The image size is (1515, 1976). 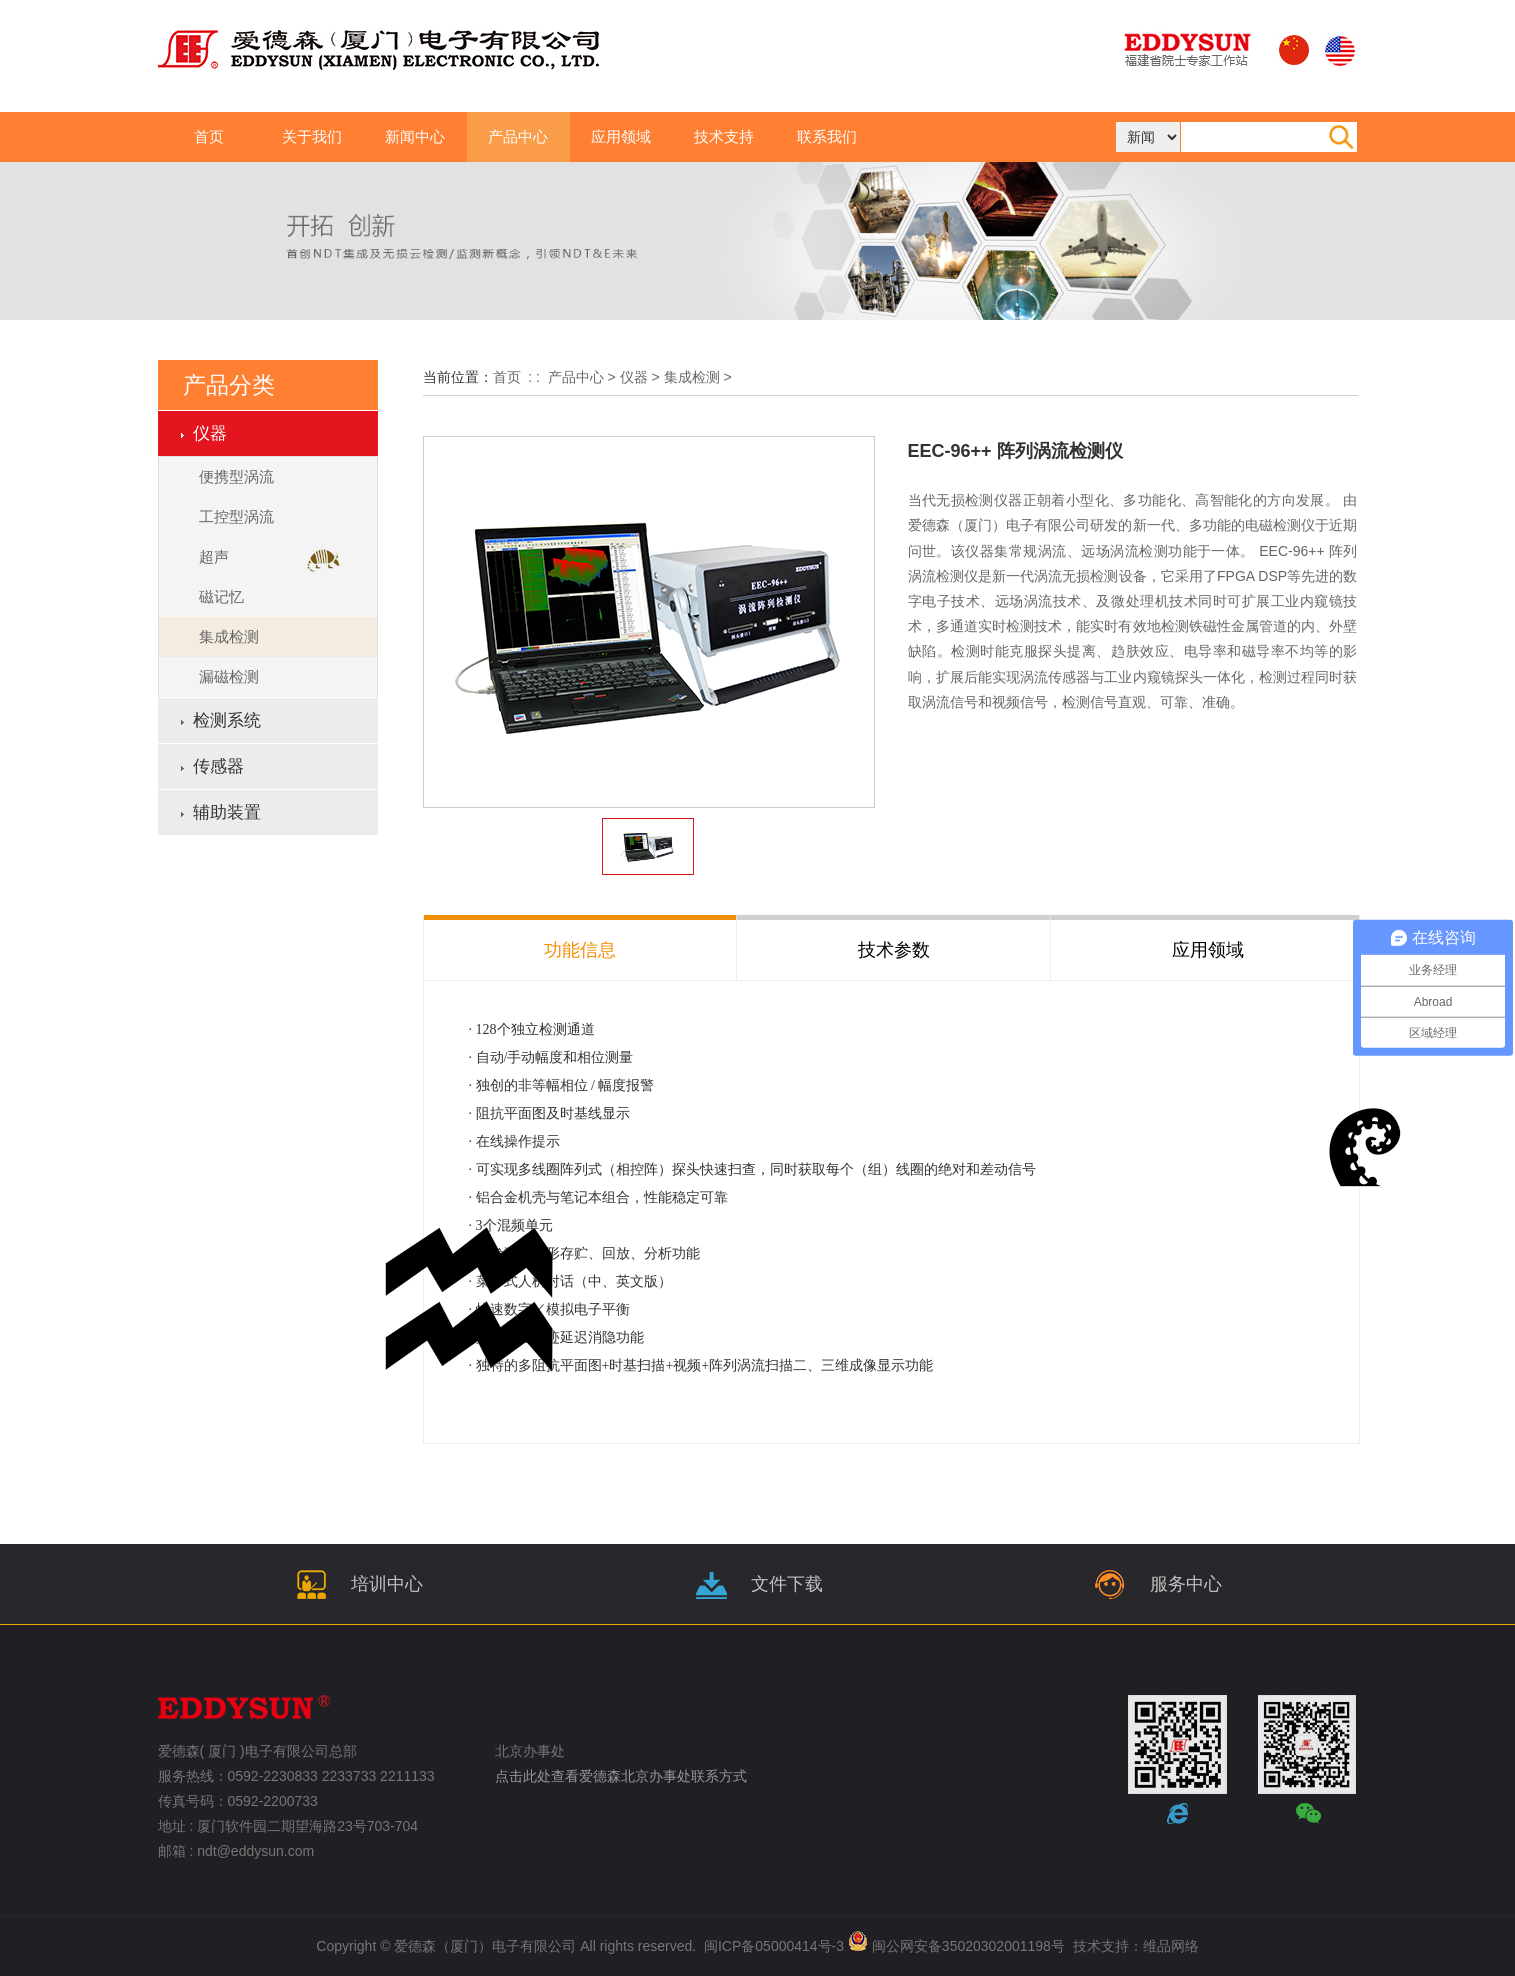 I want to click on indicates a sea creature or ocean-themed game element, so click(x=1364, y=1147).